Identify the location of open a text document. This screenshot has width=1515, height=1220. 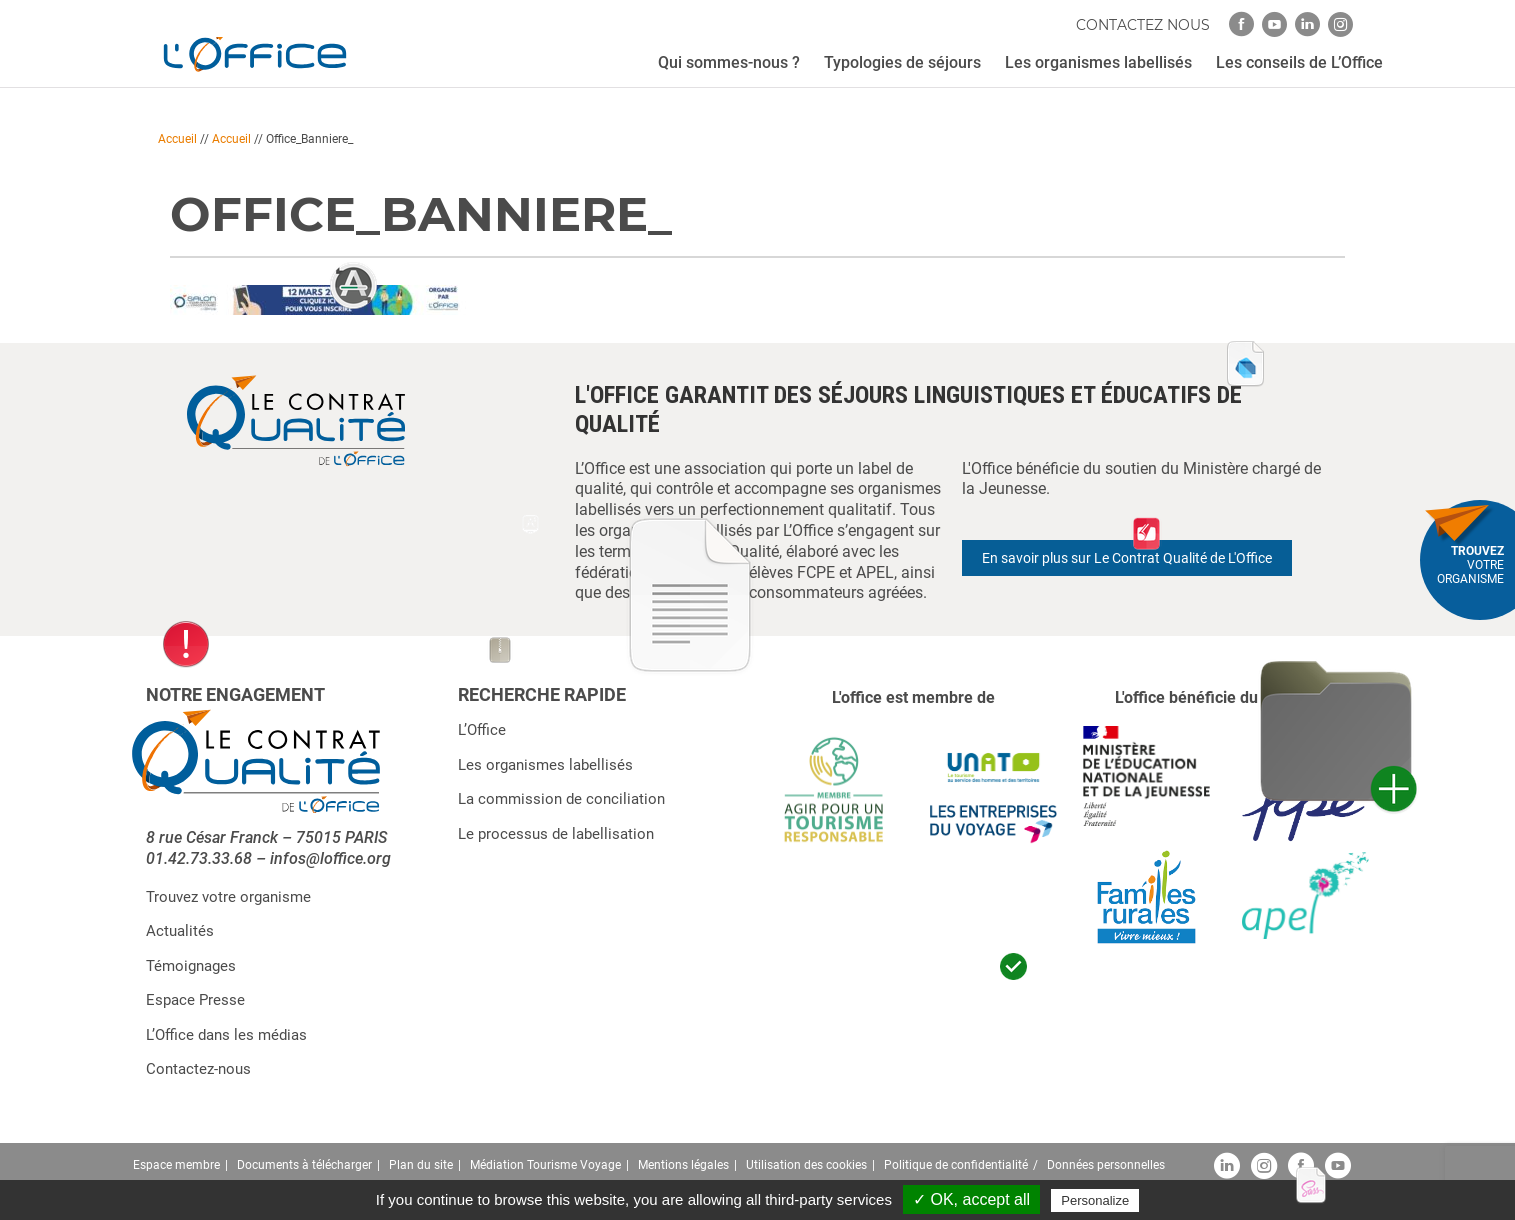
(690, 595).